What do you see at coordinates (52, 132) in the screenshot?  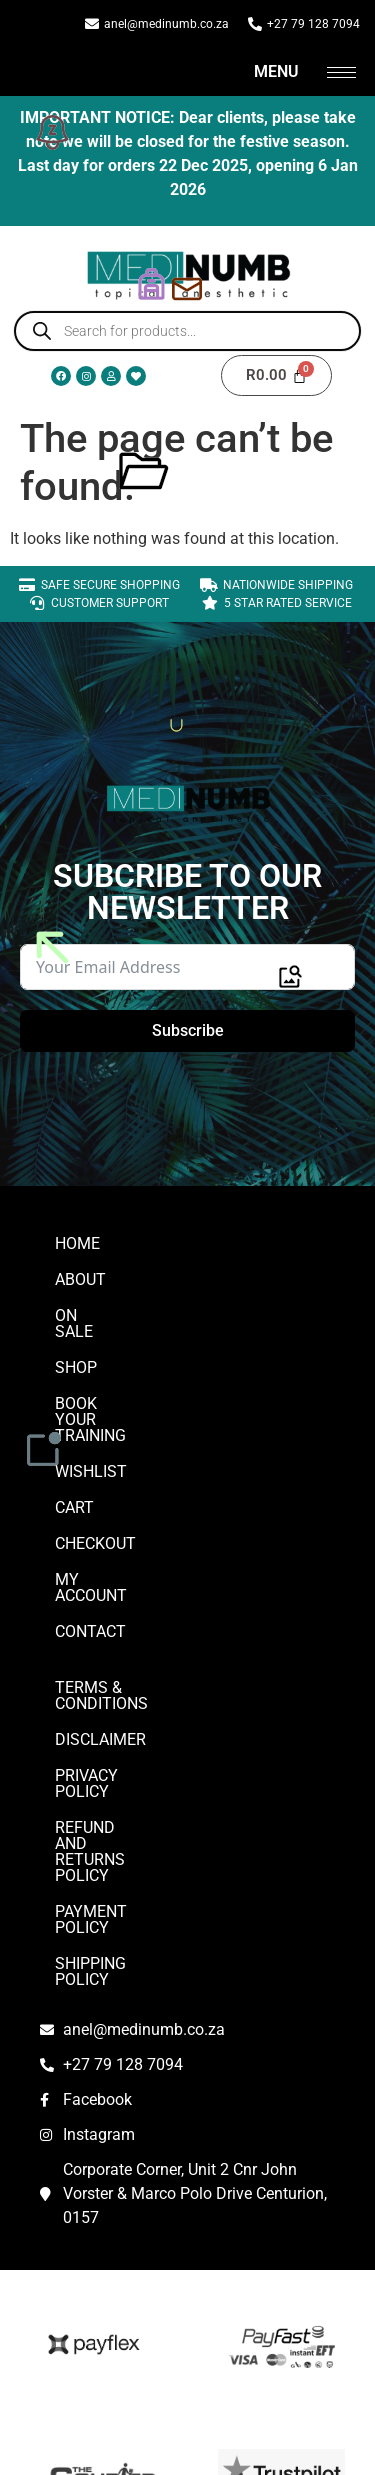 I see `snooze notifications temporarily` at bounding box center [52, 132].